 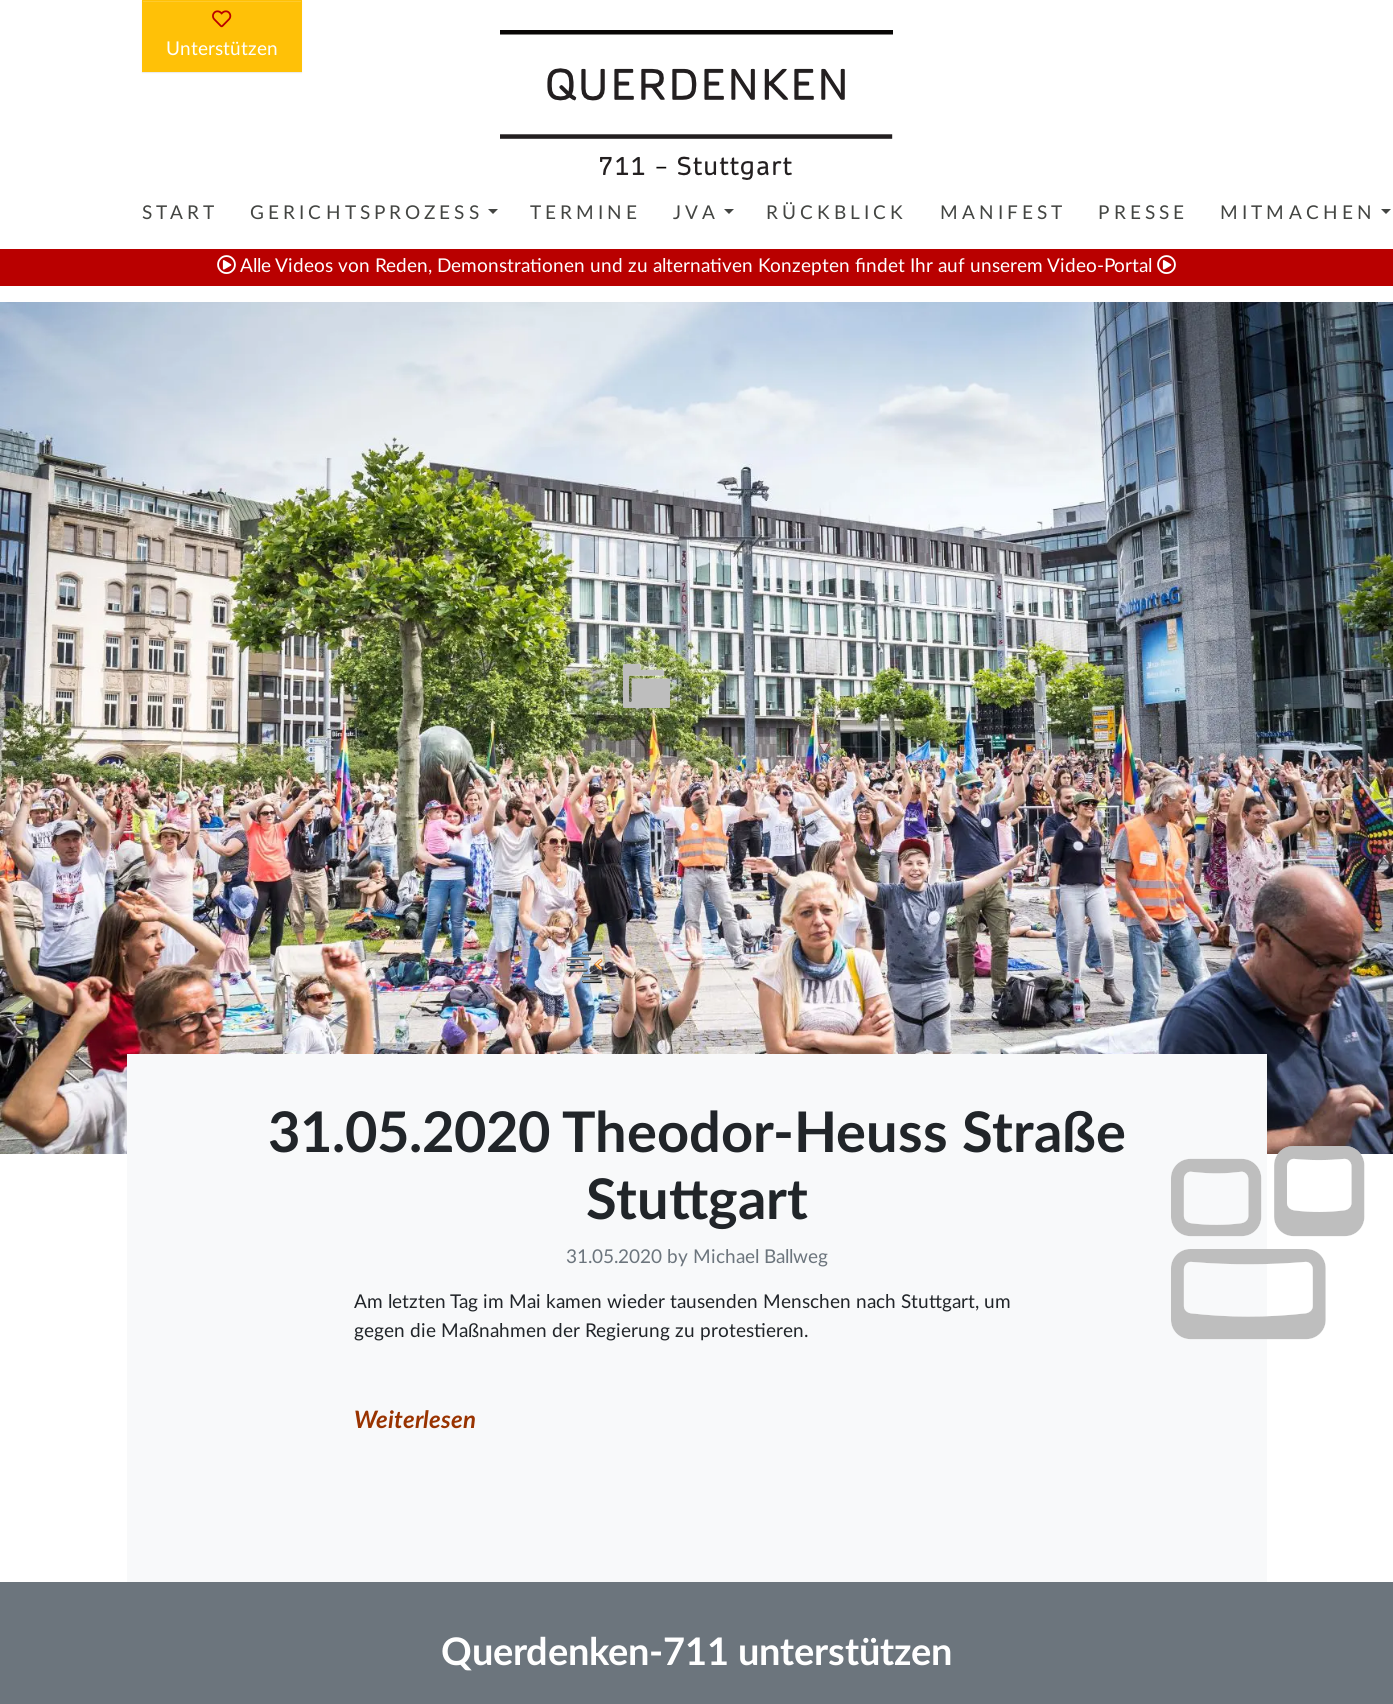 I want to click on open keyboard shortcuts preferences, so click(x=1274, y=1249).